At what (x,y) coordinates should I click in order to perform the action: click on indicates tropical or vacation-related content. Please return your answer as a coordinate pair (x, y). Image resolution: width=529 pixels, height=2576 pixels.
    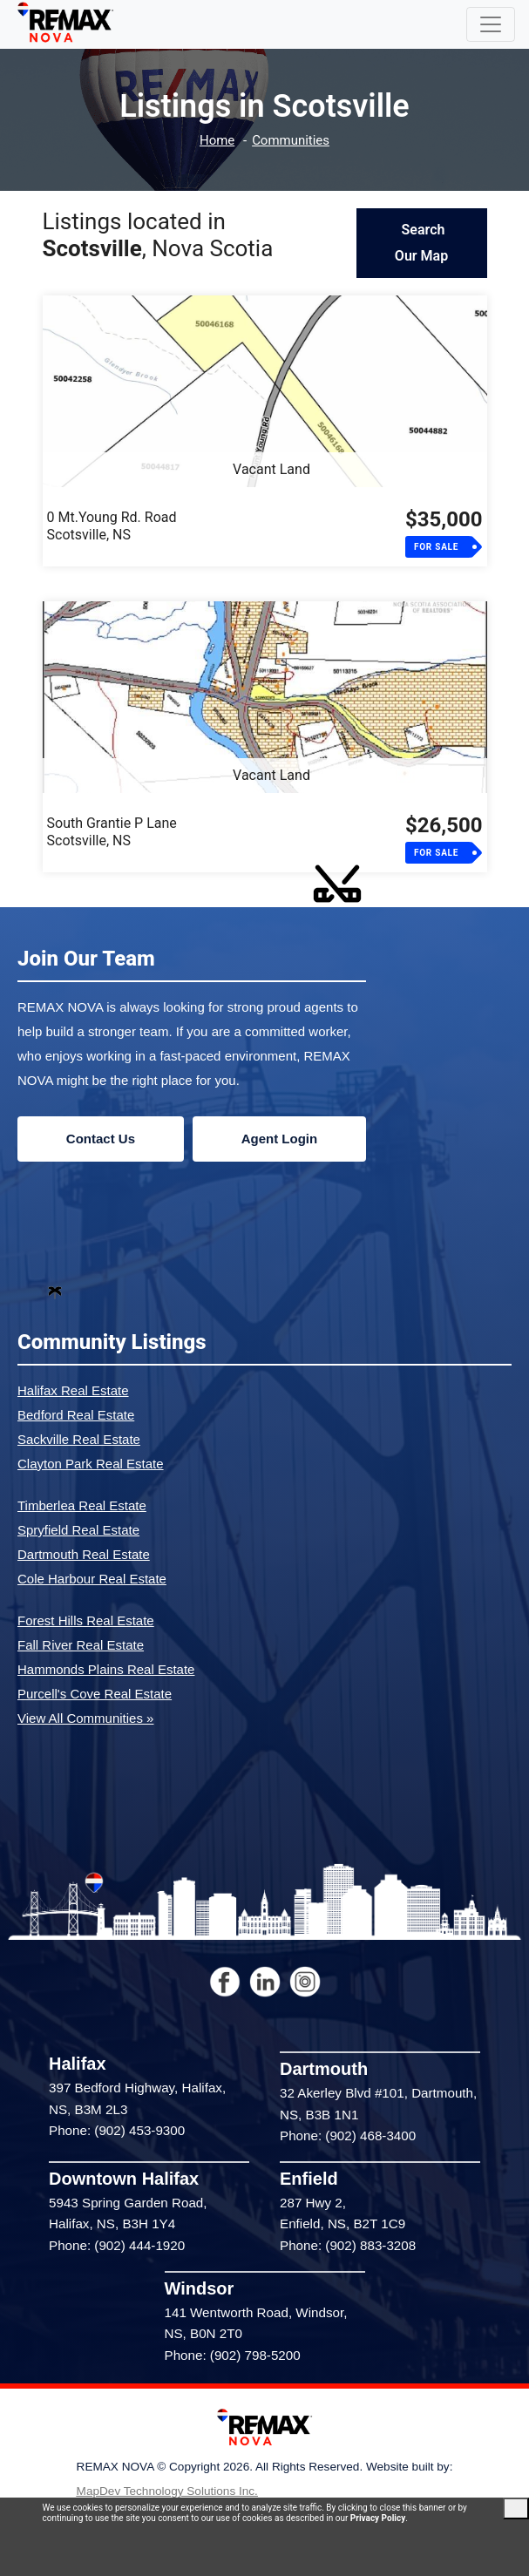
    Looking at the image, I should click on (55, 1292).